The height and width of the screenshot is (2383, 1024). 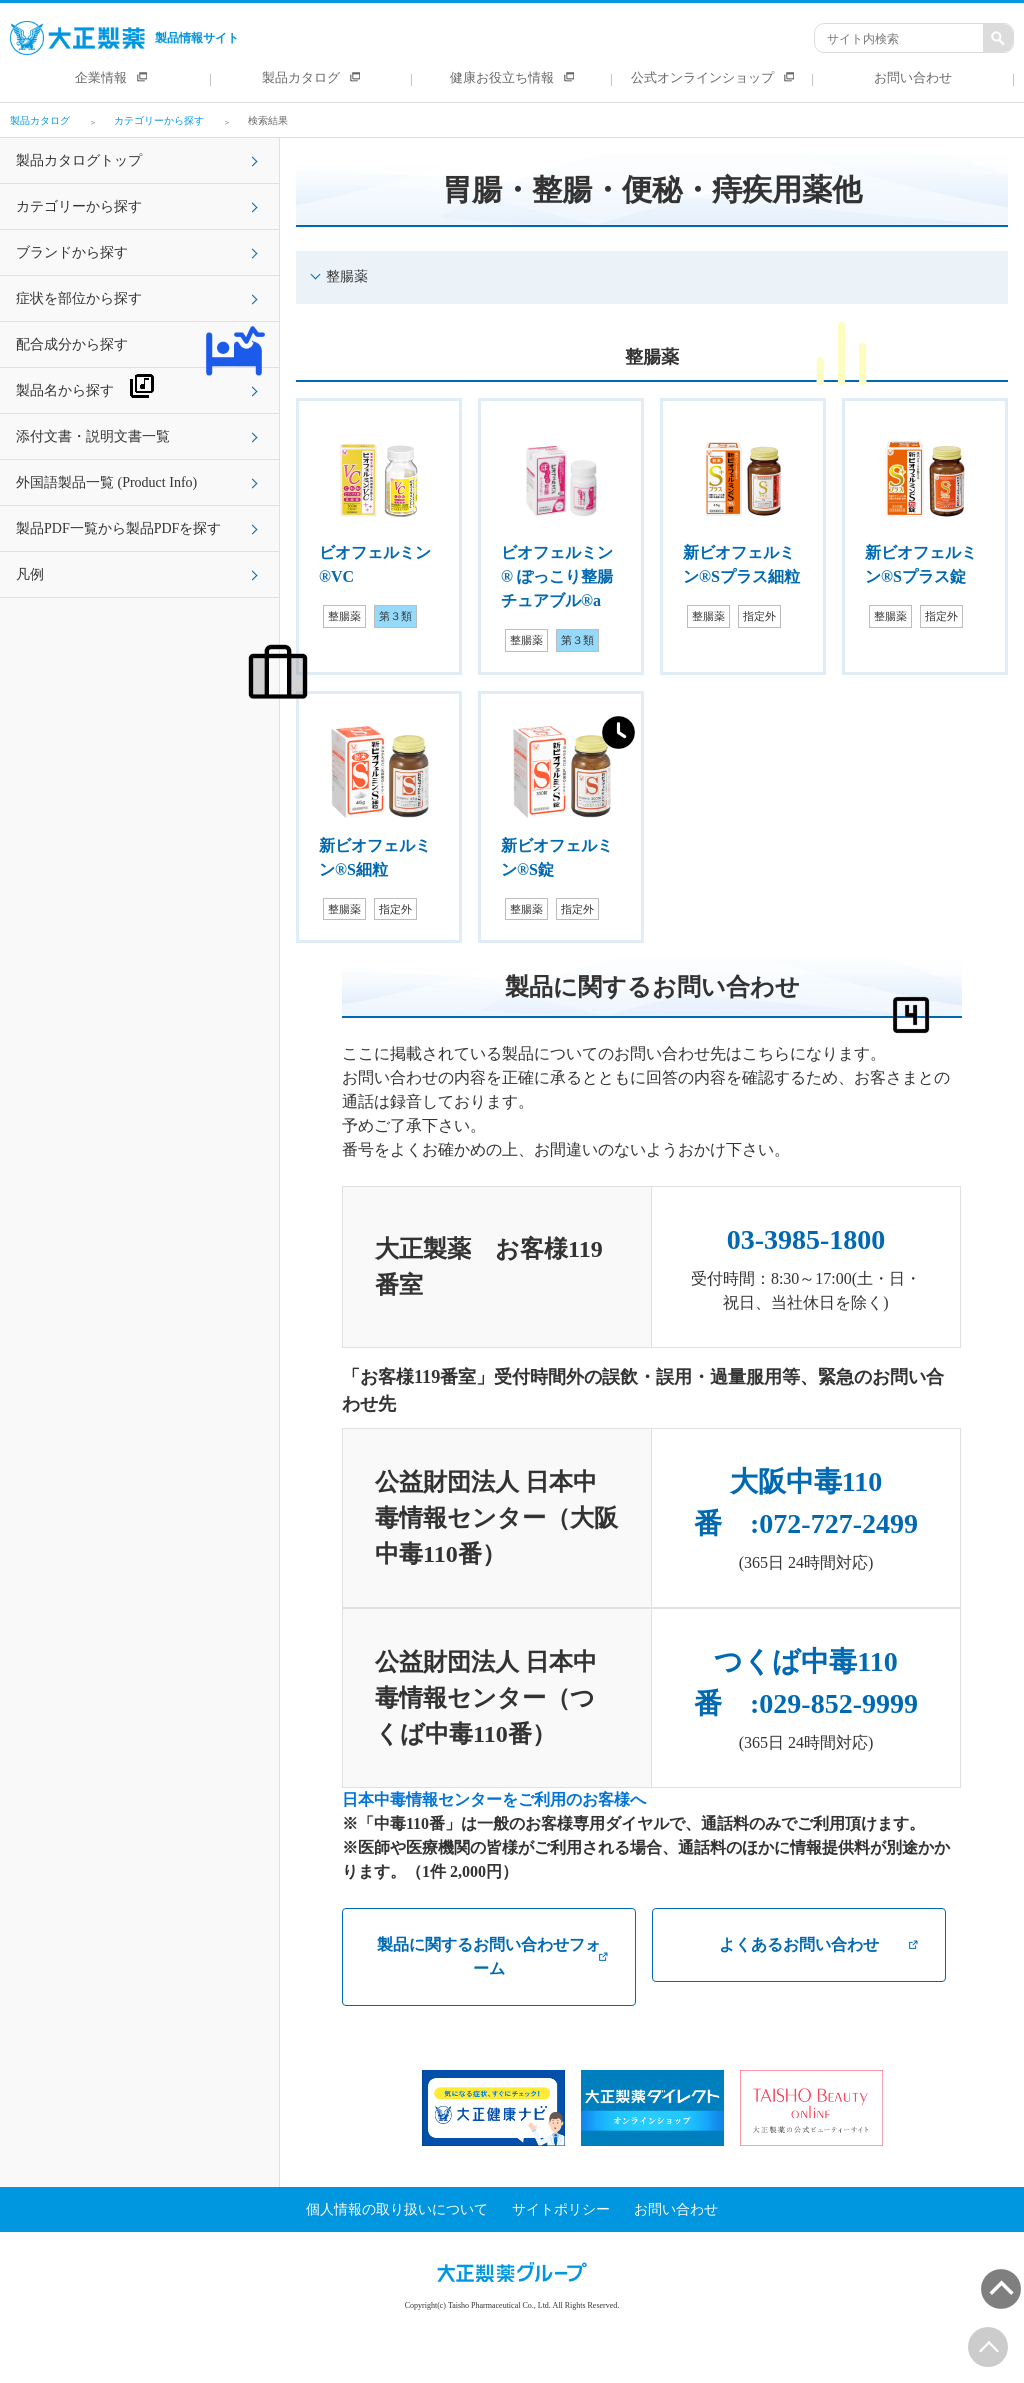 I want to click on access travel or trip planning features, so click(x=278, y=674).